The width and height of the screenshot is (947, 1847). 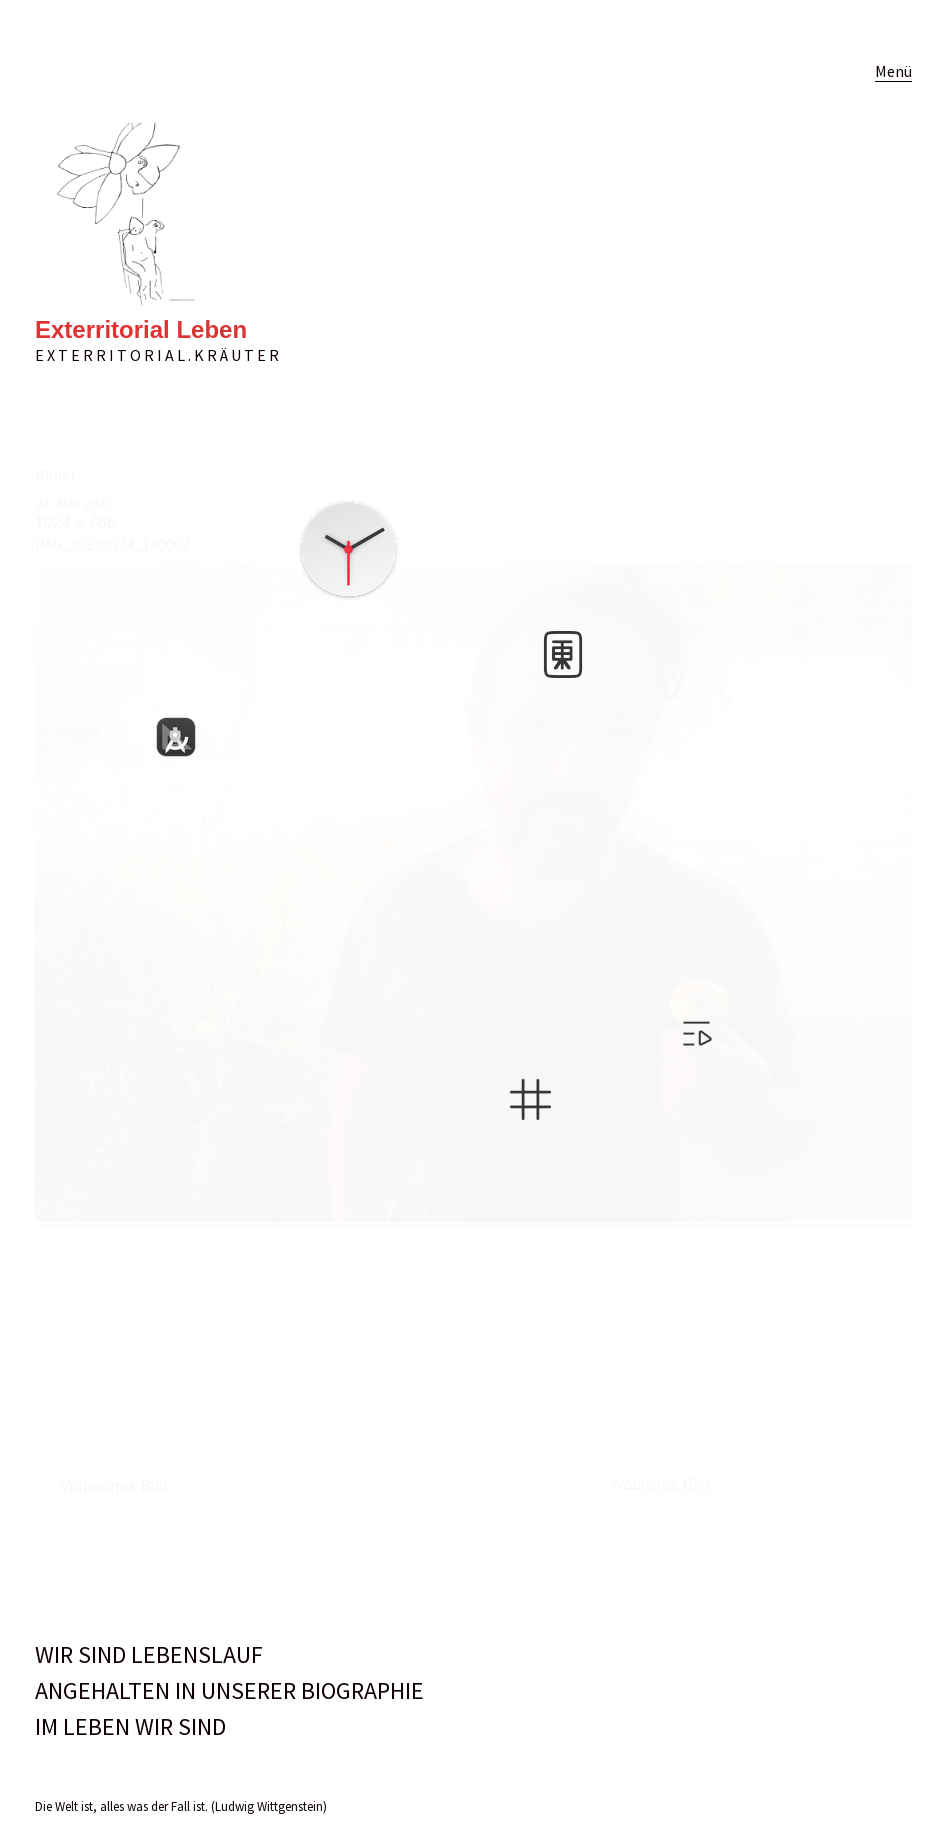 I want to click on open sudoku puzzle game, so click(x=530, y=1099).